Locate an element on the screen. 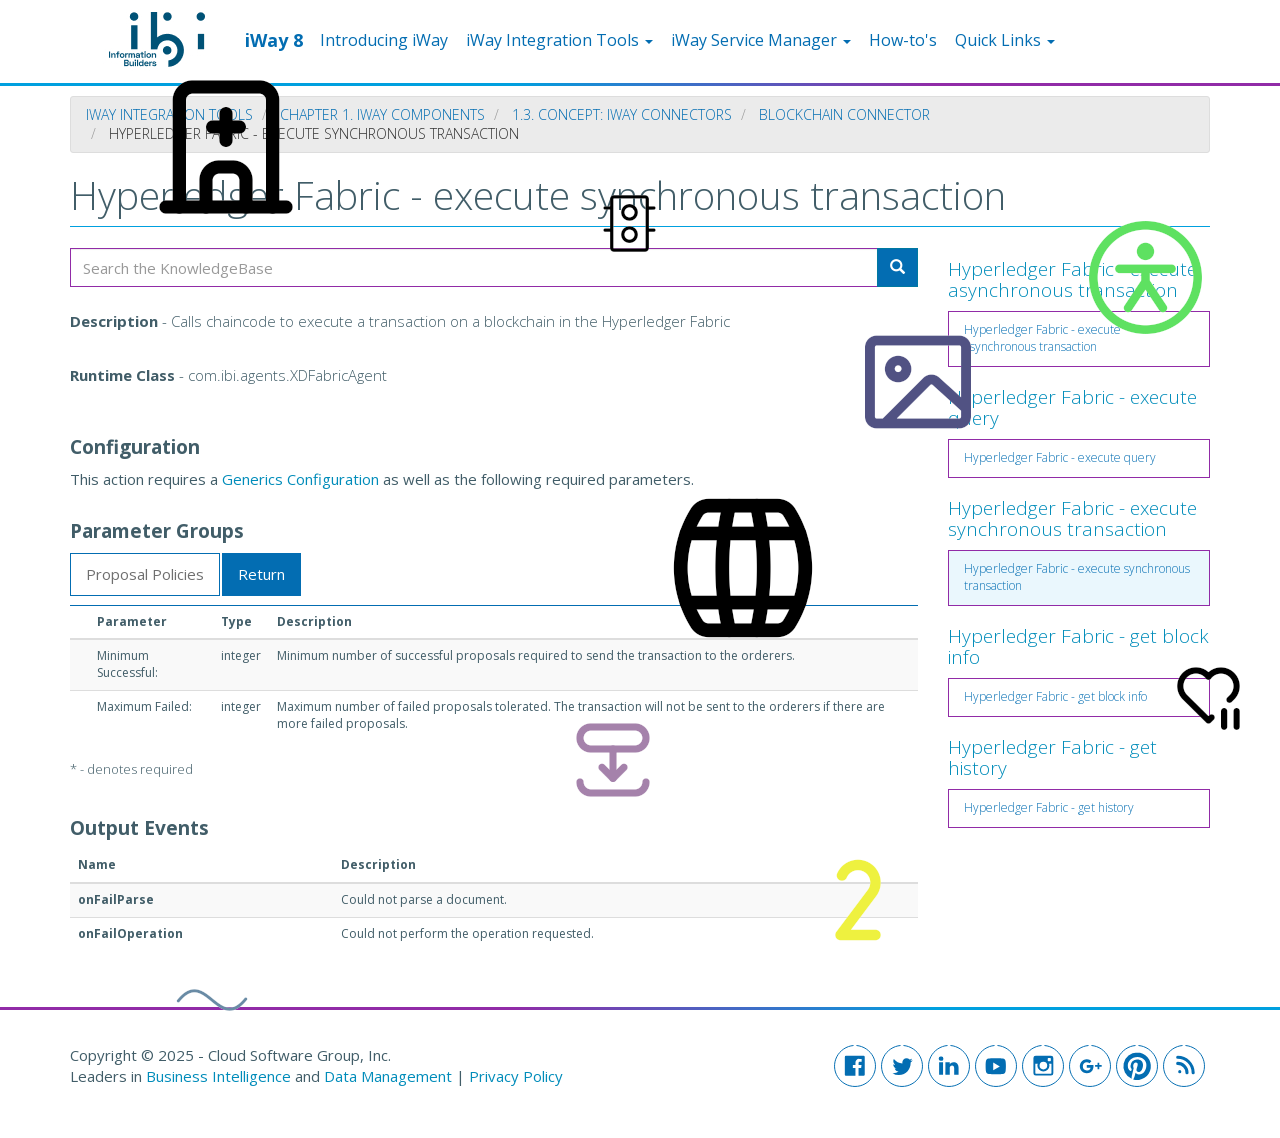 The image size is (1280, 1138). pause health monitoring or tracking is located at coordinates (1208, 695).